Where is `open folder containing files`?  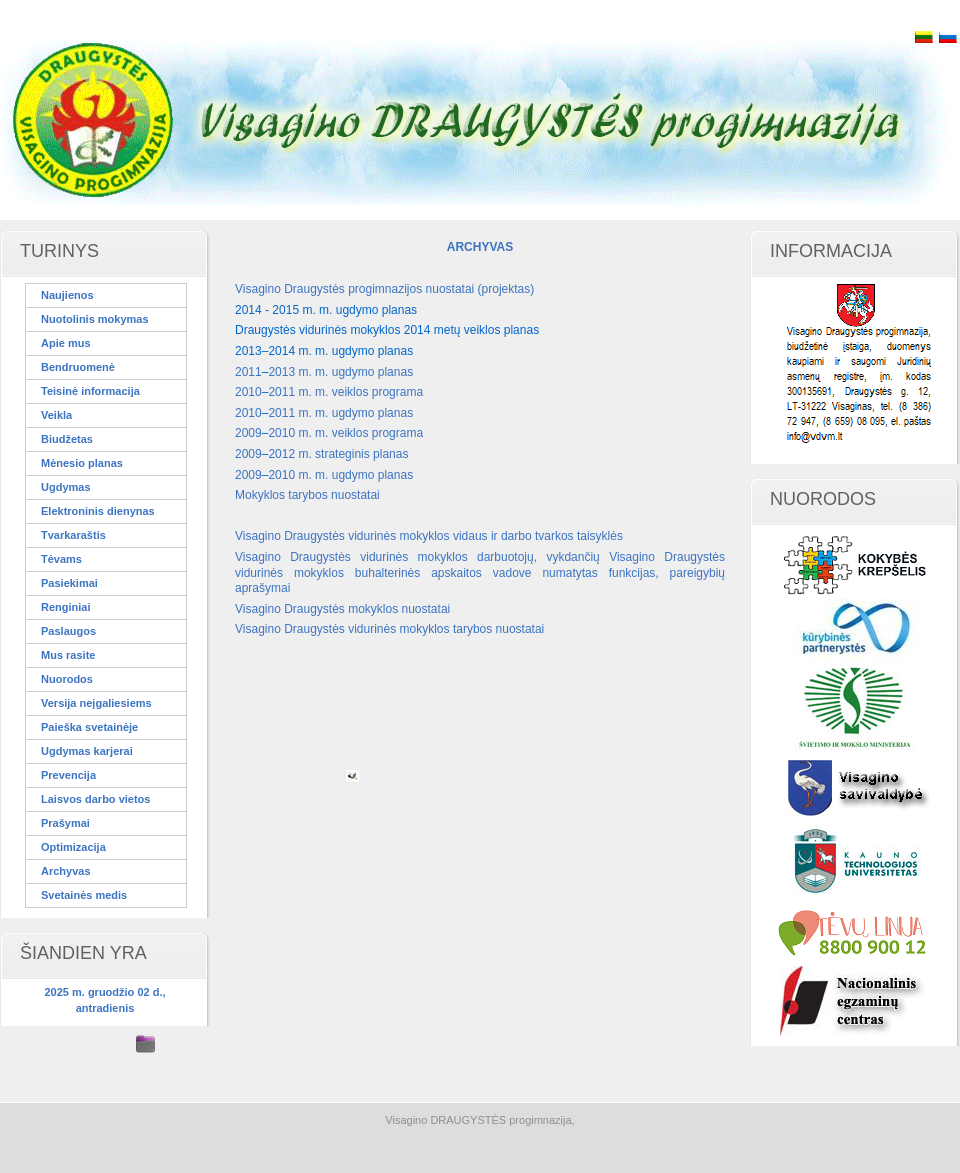
open folder containing files is located at coordinates (145, 1043).